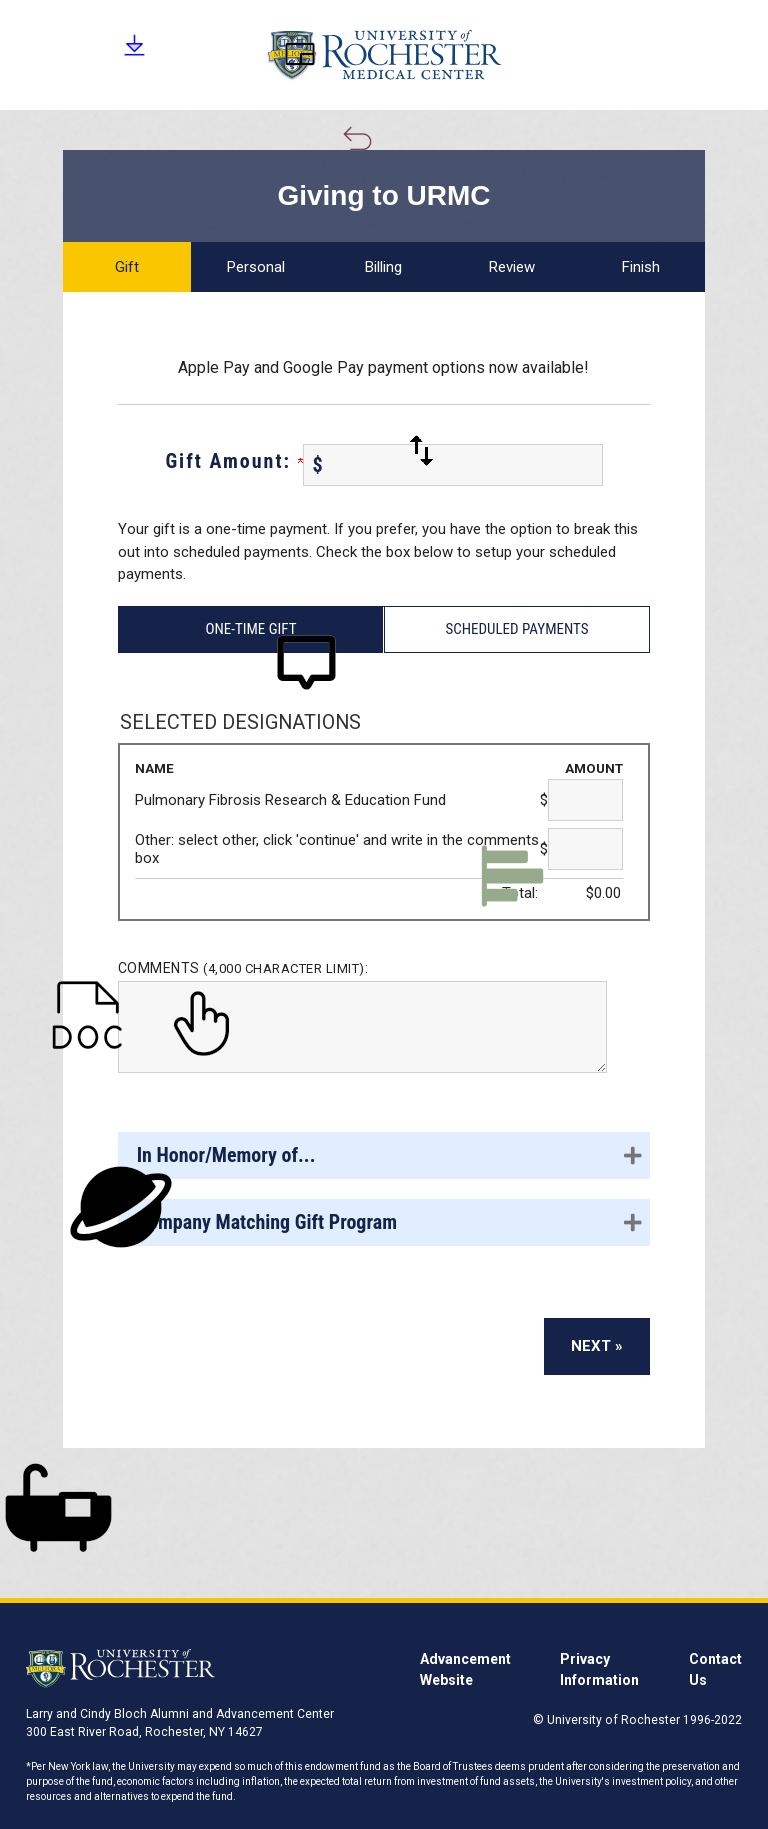  What do you see at coordinates (134, 45) in the screenshot?
I see `download file to device` at bounding box center [134, 45].